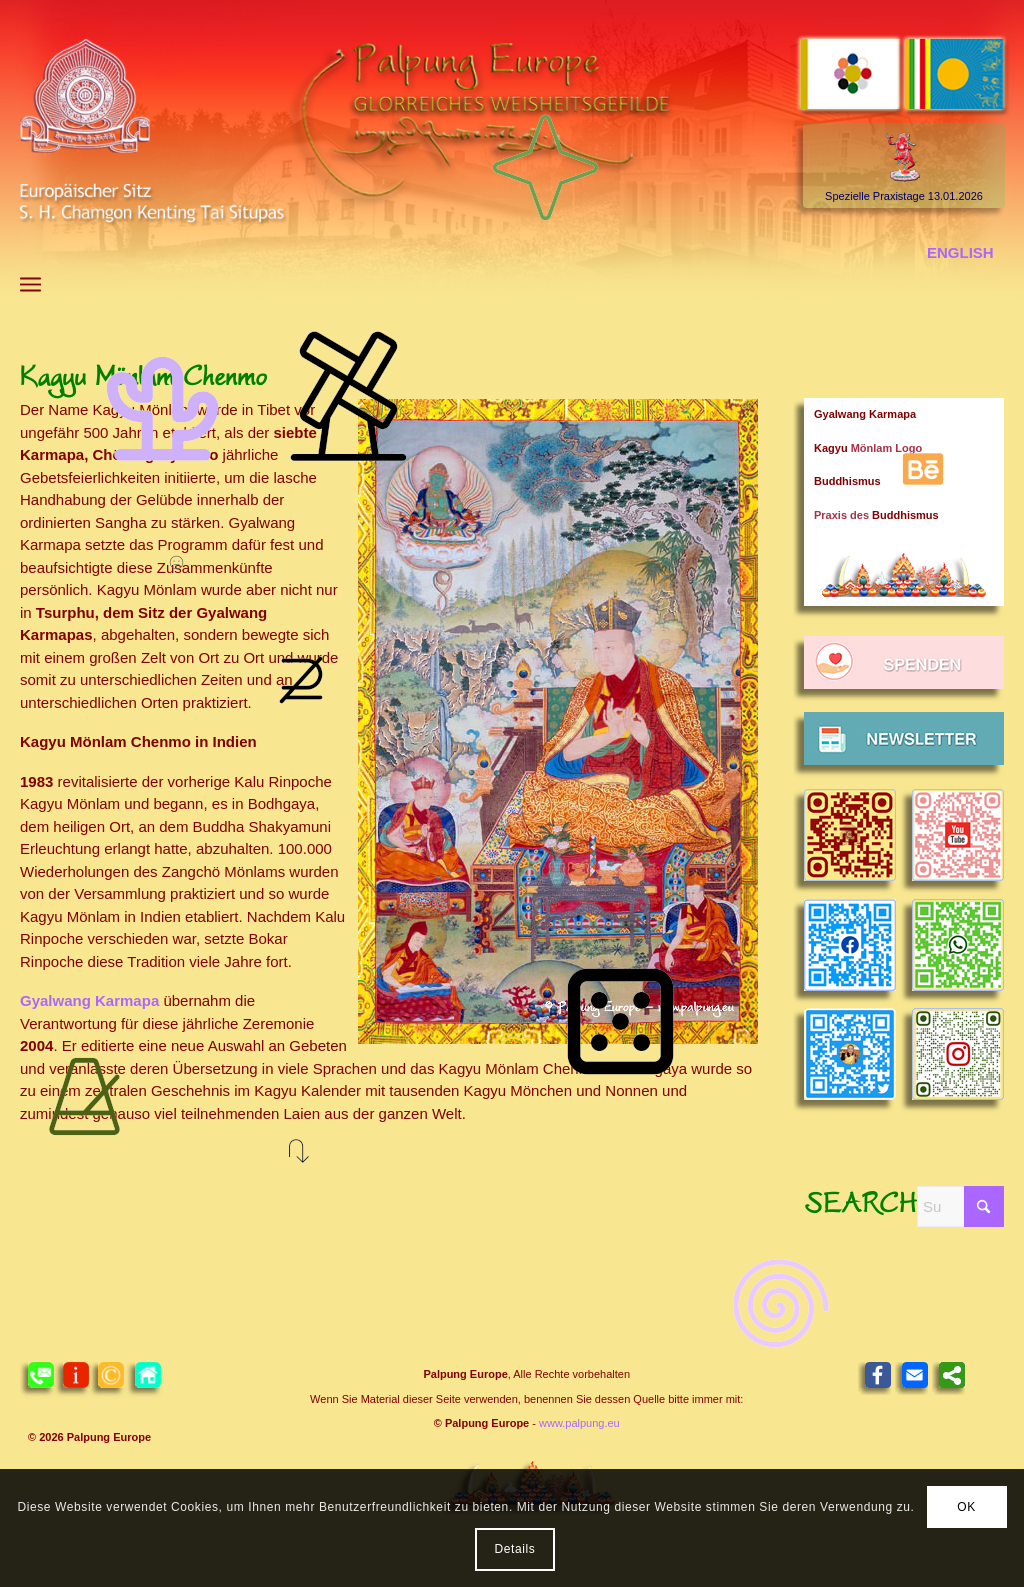 Image resolution: width=1024 pixels, height=1587 pixels. I want to click on indicates renewable or wind energy options, so click(348, 398).